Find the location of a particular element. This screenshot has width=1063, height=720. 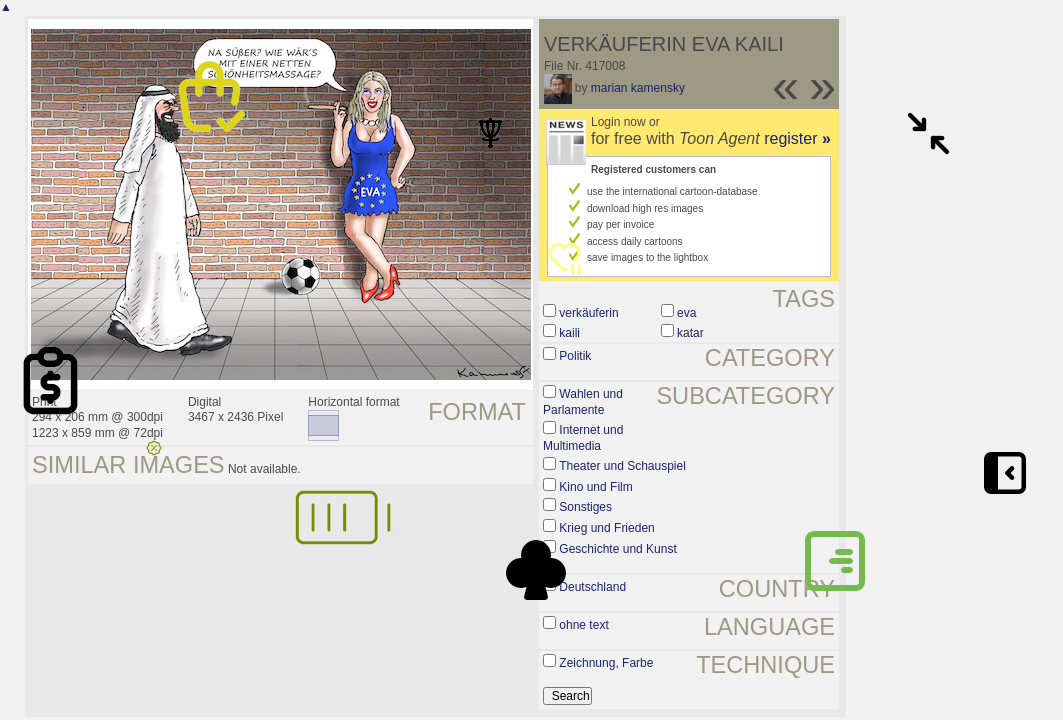

select clubs suit in a card game is located at coordinates (536, 570).